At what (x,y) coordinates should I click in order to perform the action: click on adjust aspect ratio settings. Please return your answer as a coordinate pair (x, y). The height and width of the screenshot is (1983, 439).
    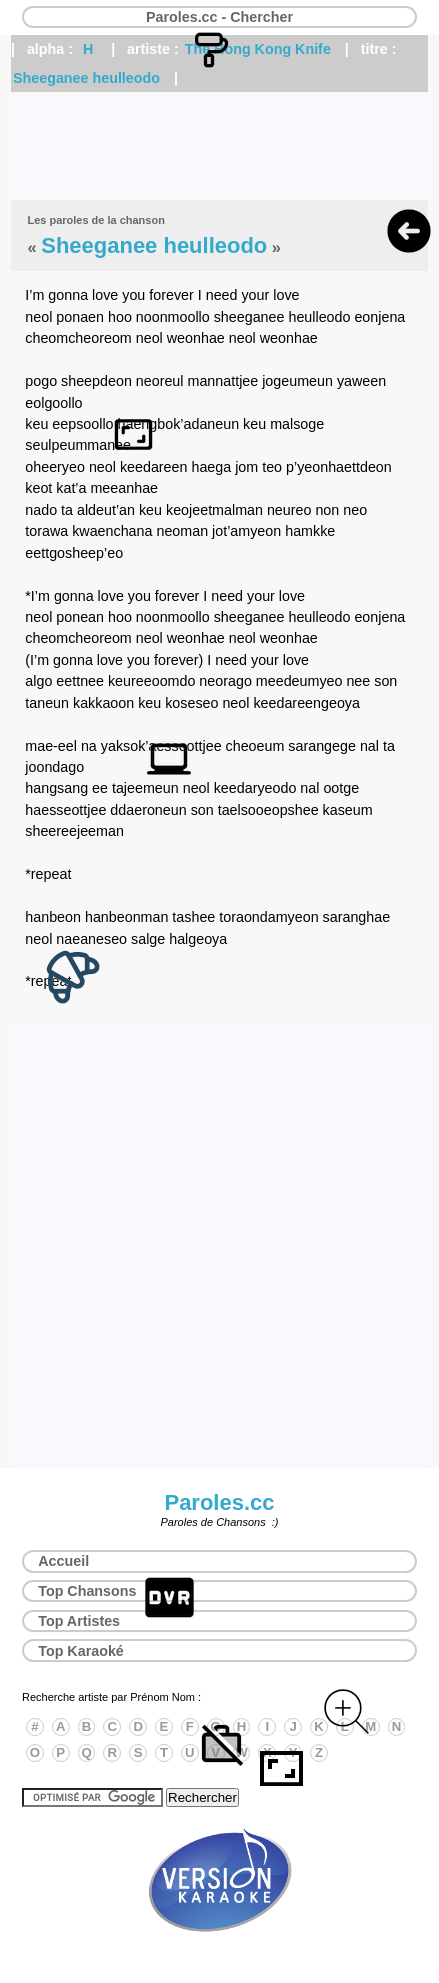
    Looking at the image, I should click on (133, 434).